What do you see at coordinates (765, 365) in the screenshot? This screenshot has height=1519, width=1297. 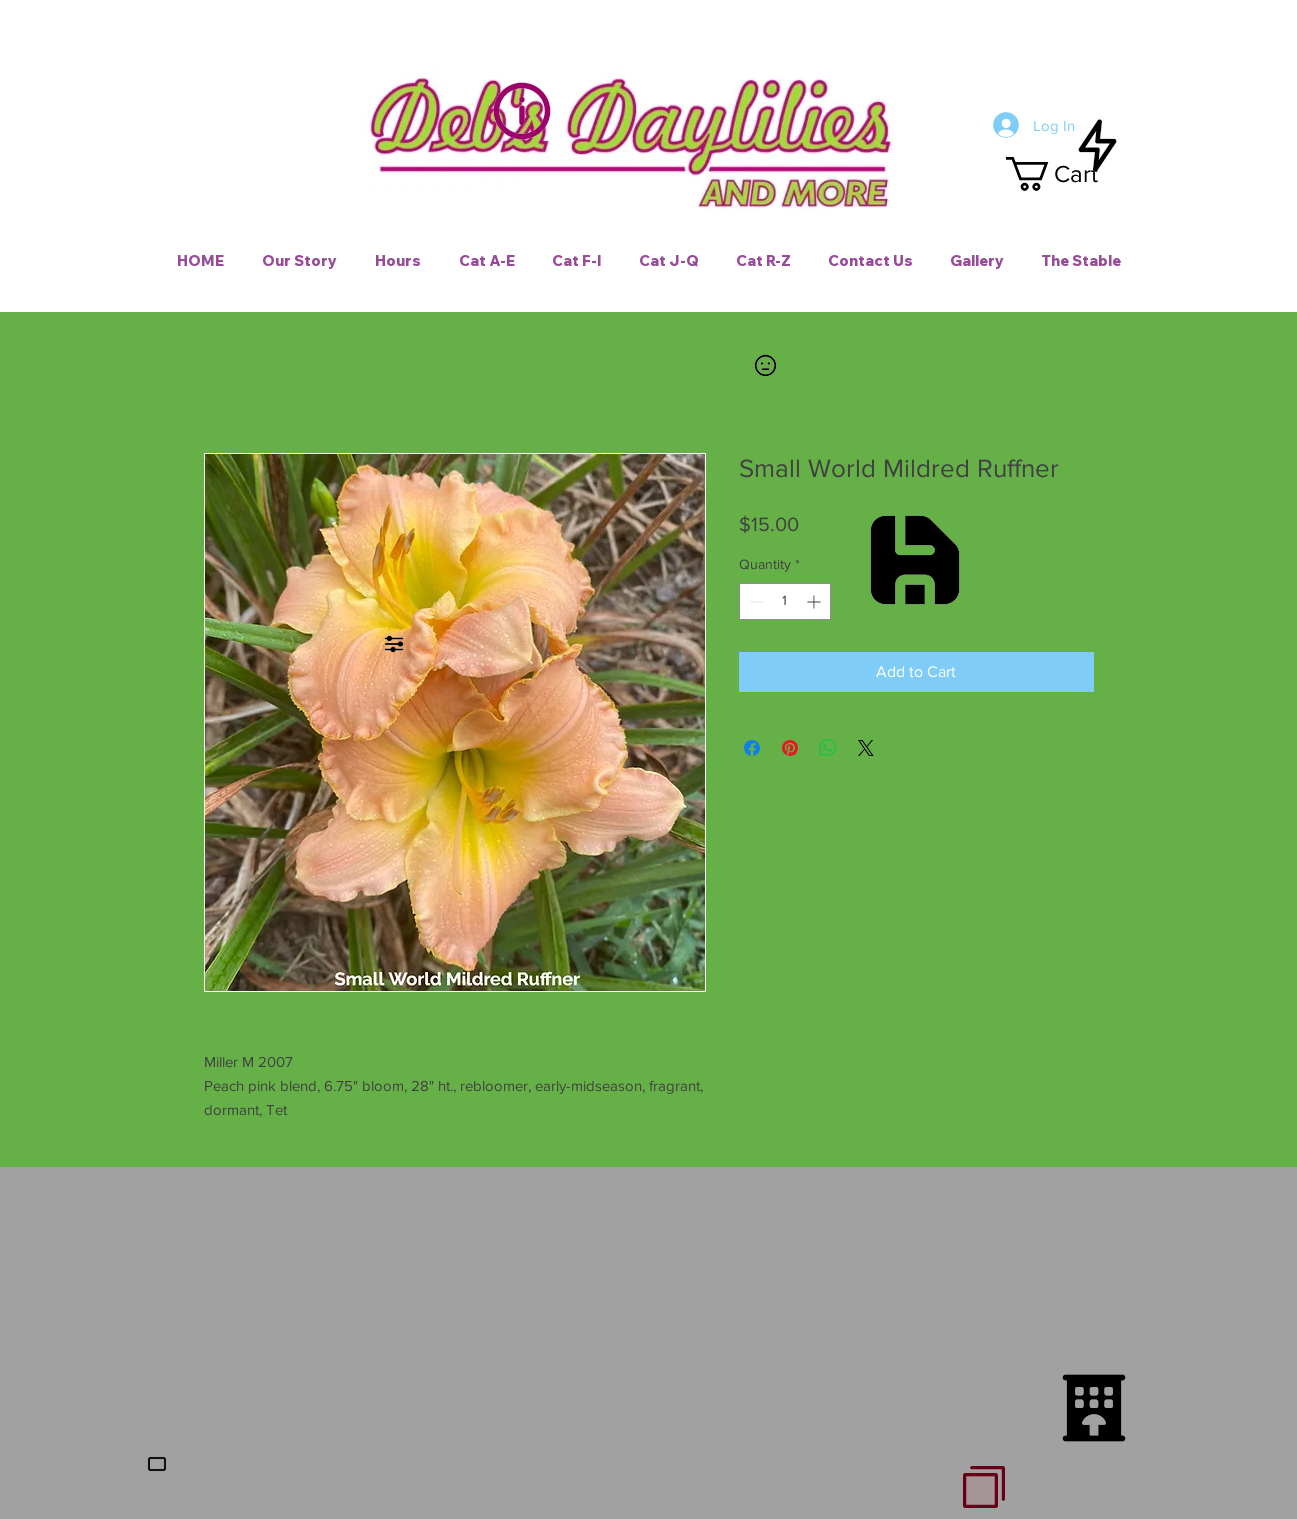 I see `indicate neutral or average rating` at bounding box center [765, 365].